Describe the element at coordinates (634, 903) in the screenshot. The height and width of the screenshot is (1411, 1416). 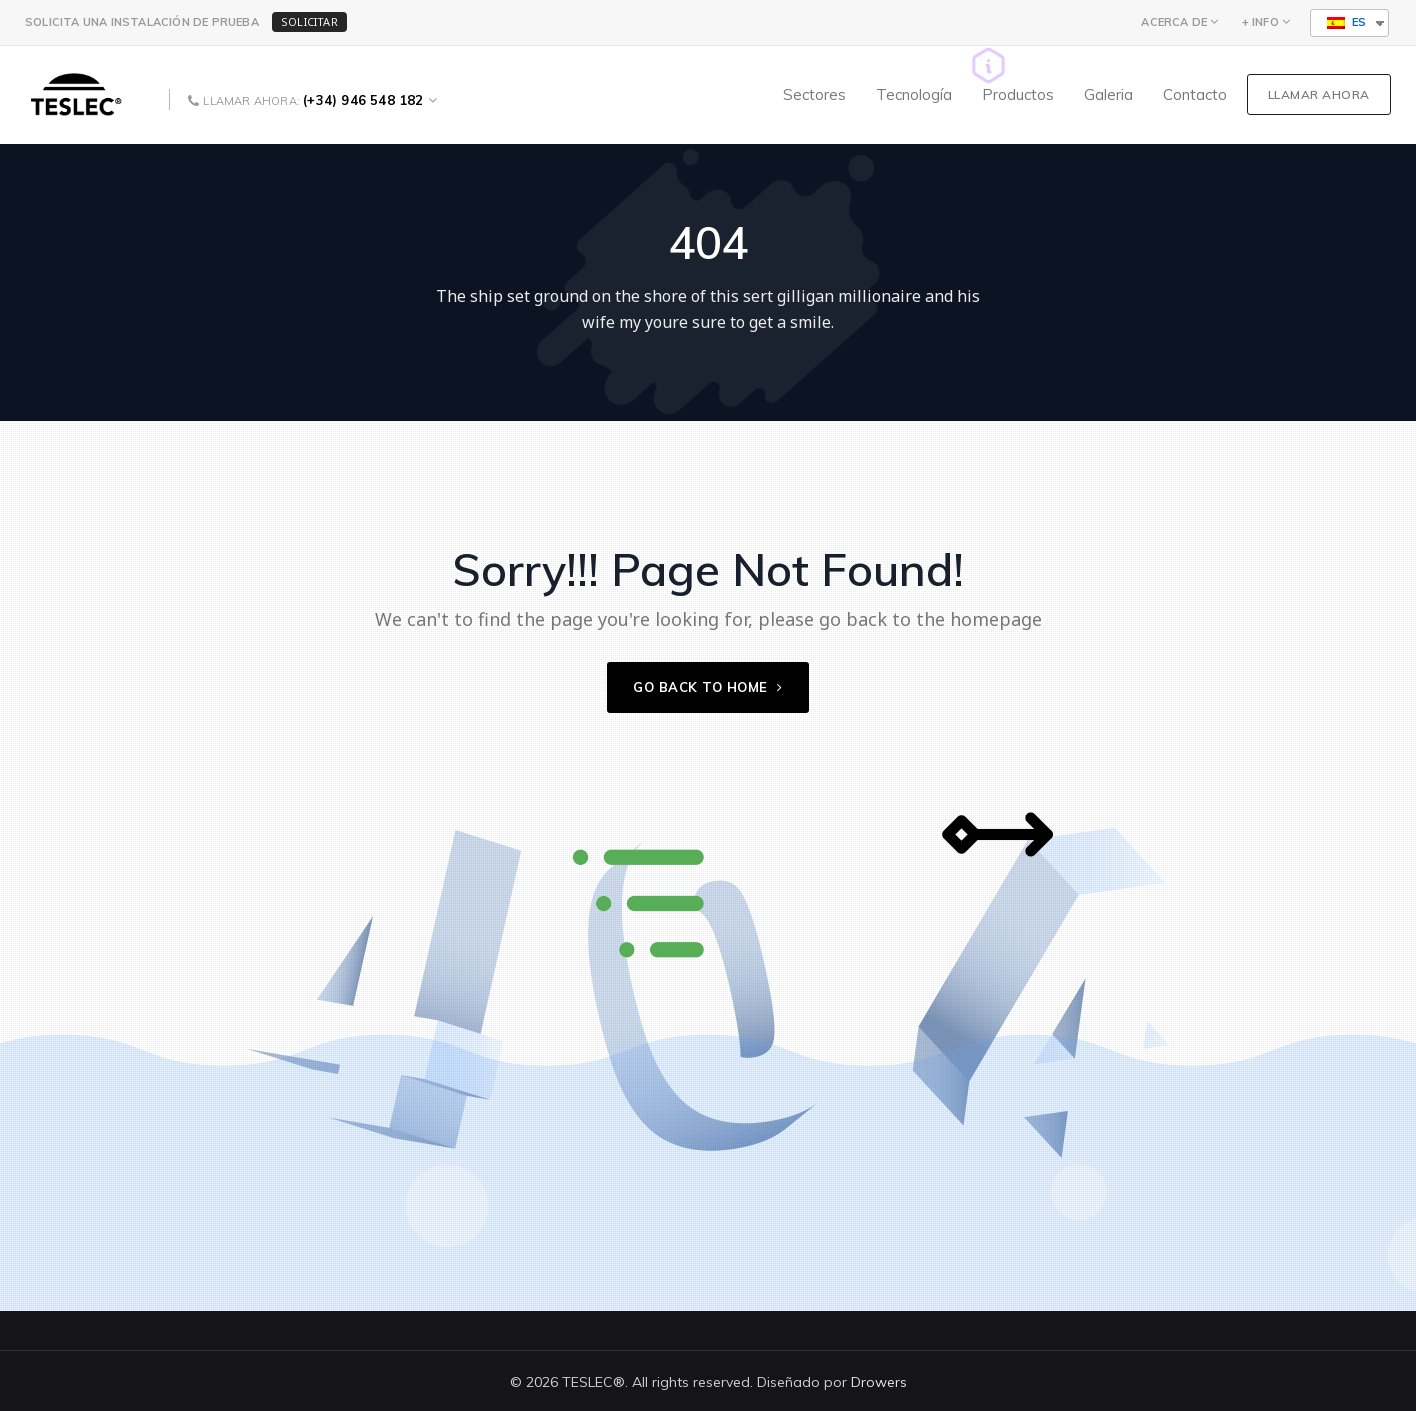
I see `view hierarchical list or tree structure` at that location.